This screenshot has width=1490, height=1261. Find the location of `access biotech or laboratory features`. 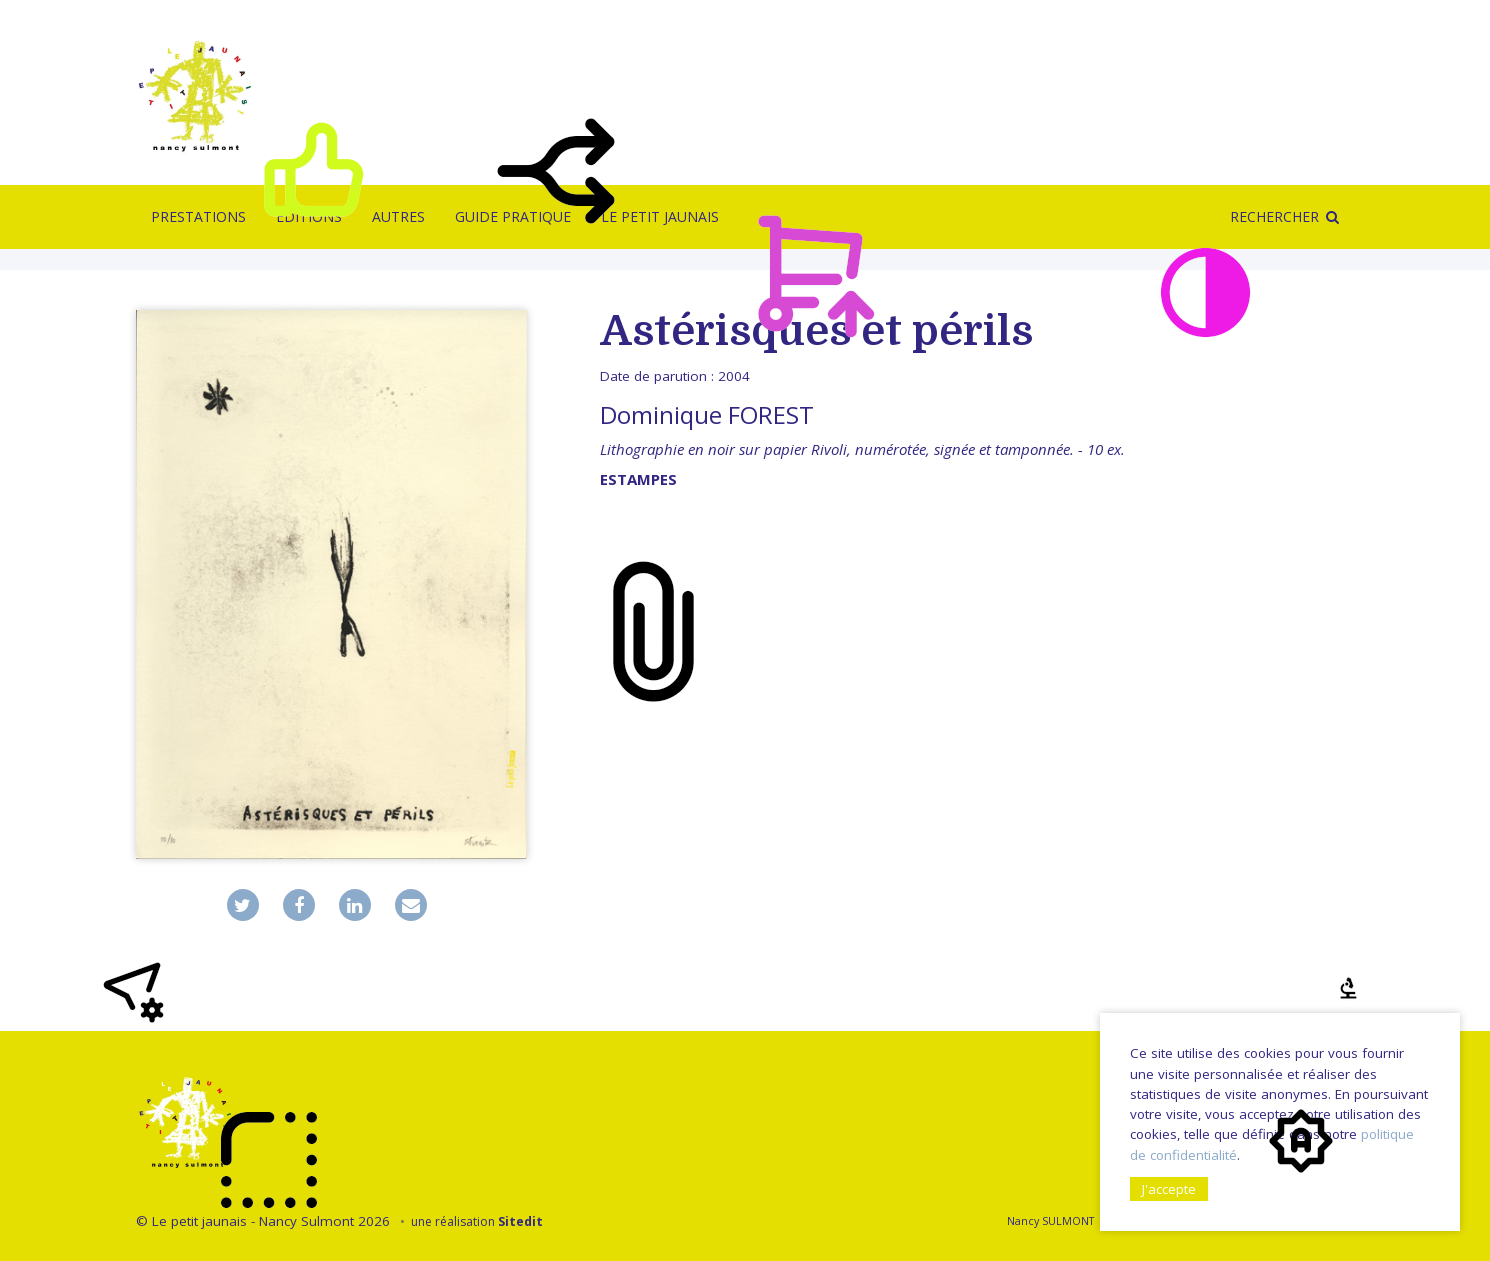

access biotech or laboratory features is located at coordinates (1348, 988).